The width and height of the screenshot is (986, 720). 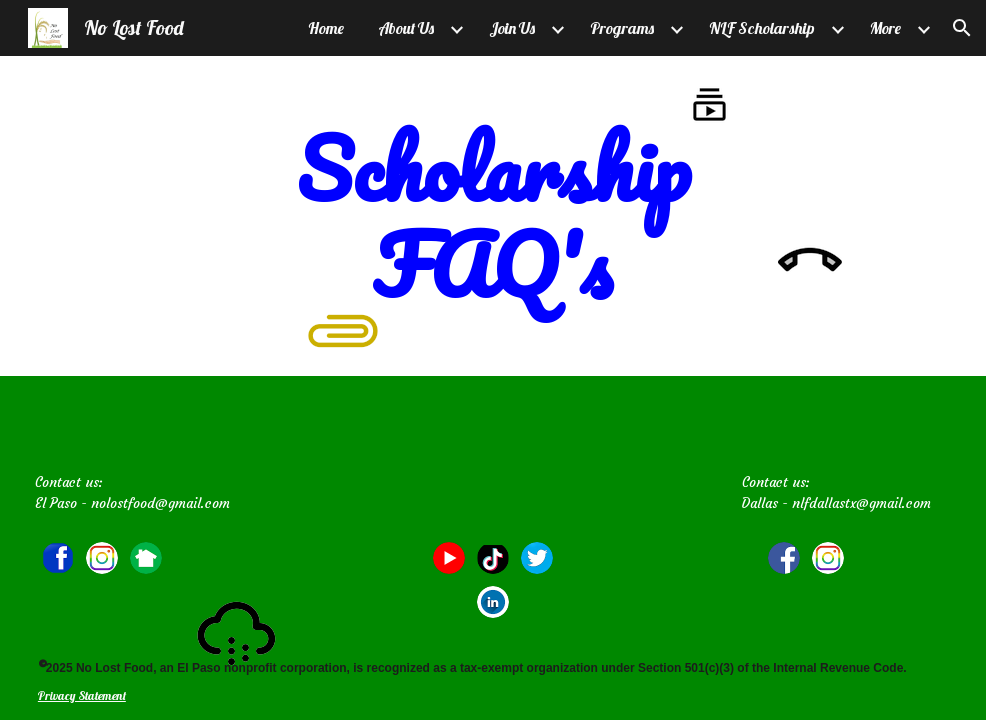 What do you see at coordinates (810, 261) in the screenshot?
I see `end the current phone call` at bounding box center [810, 261].